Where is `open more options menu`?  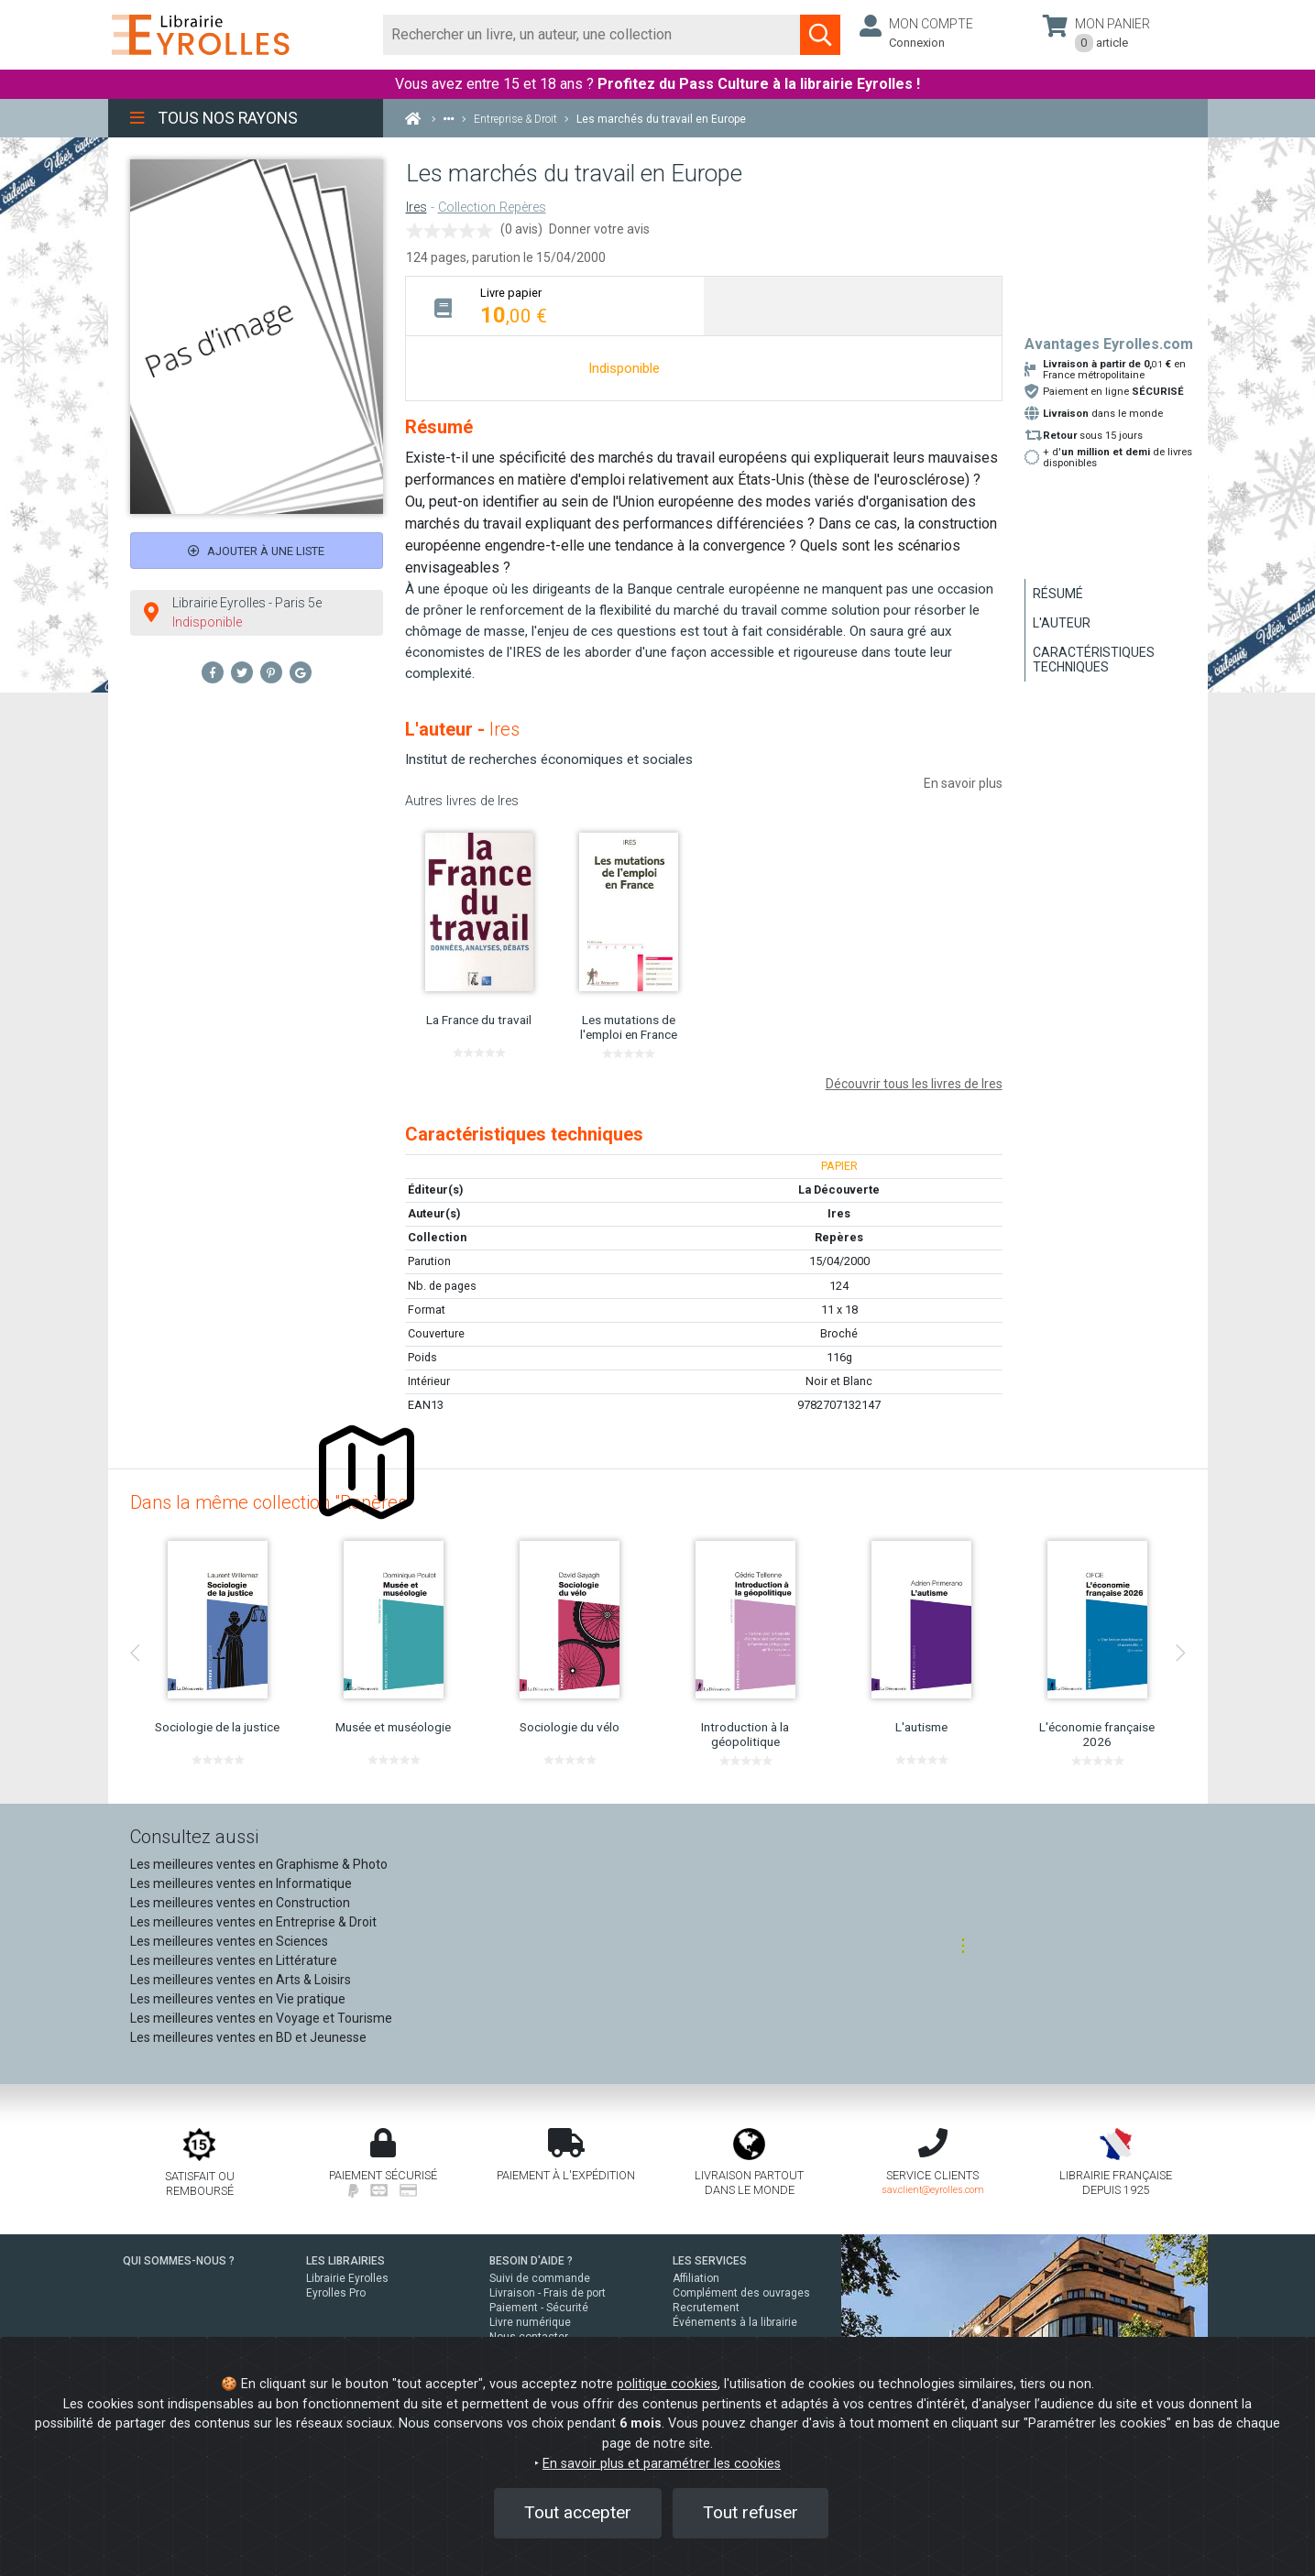 open more options menu is located at coordinates (963, 1946).